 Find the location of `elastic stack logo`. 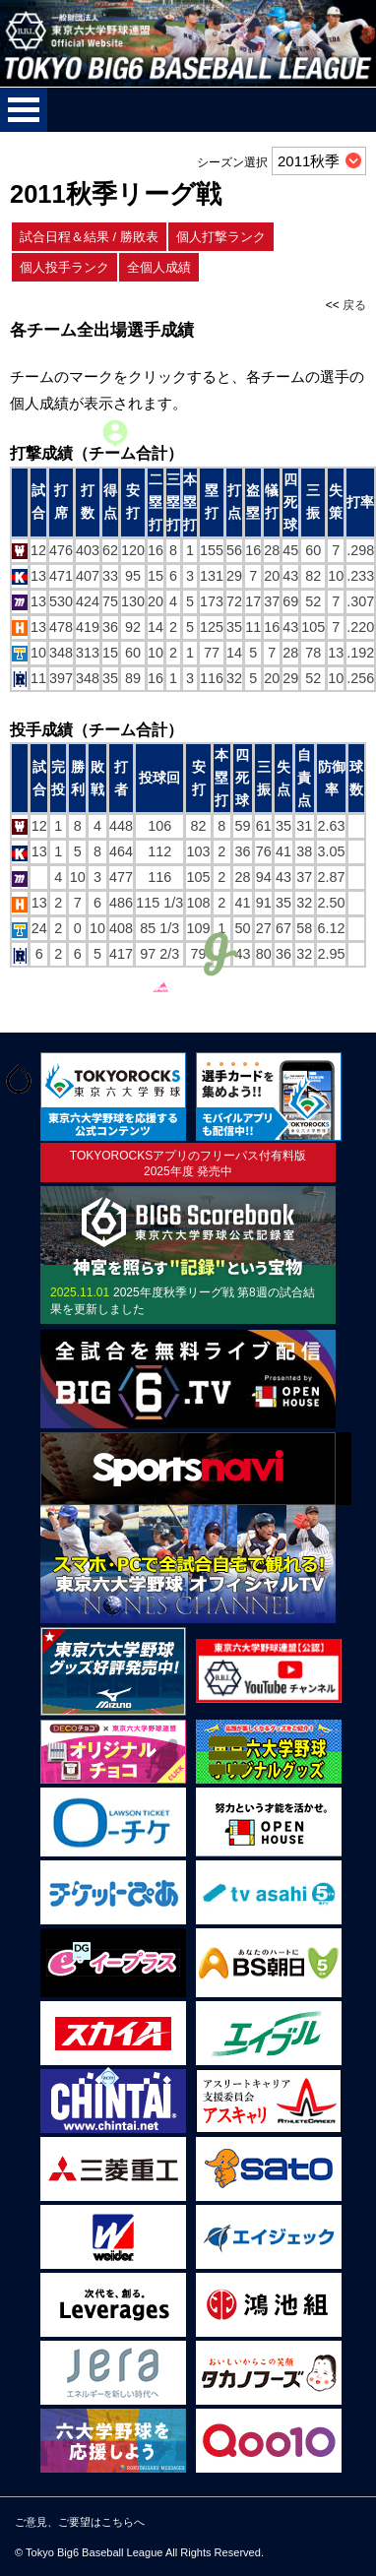

elastic stack logo is located at coordinates (227, 1755).